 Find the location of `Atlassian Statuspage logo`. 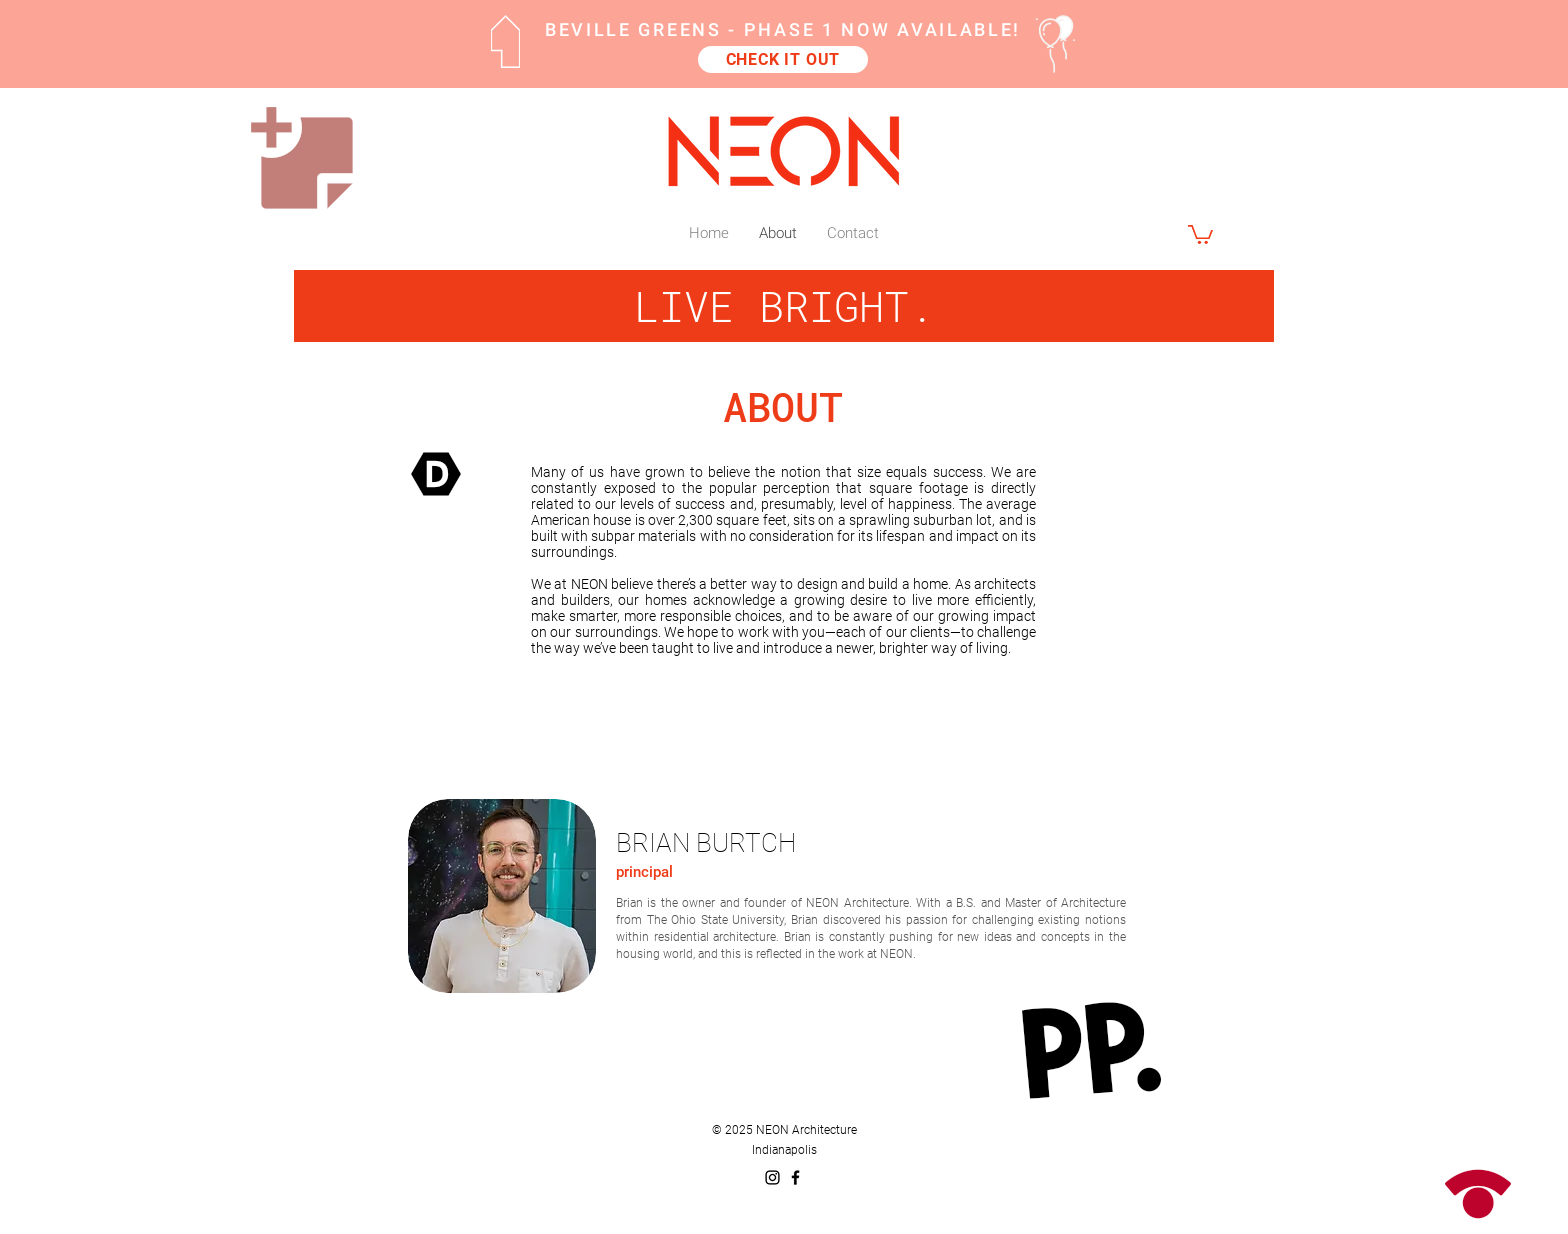

Atlassian Statuspage logo is located at coordinates (1478, 1194).